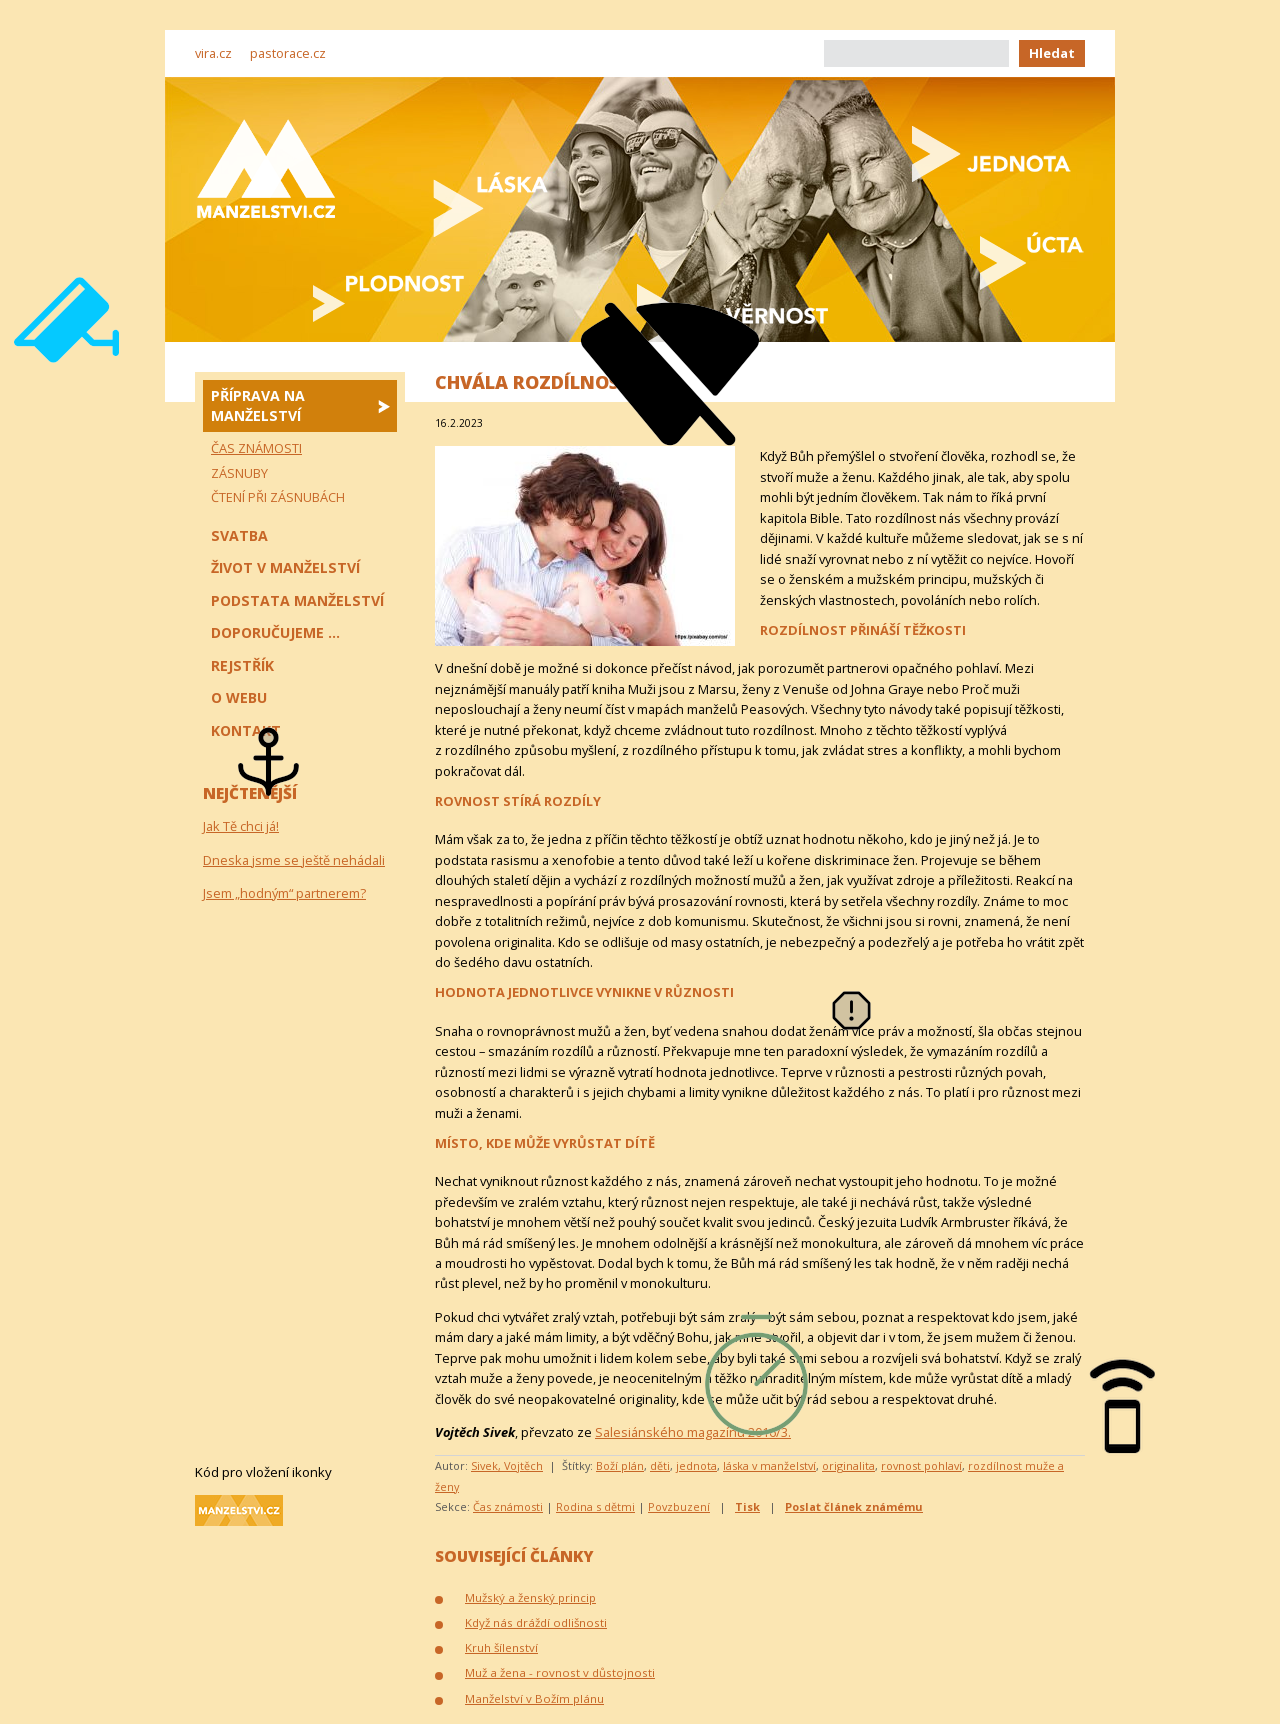 Image resolution: width=1280 pixels, height=1724 pixels. I want to click on access security camera feed, so click(66, 326).